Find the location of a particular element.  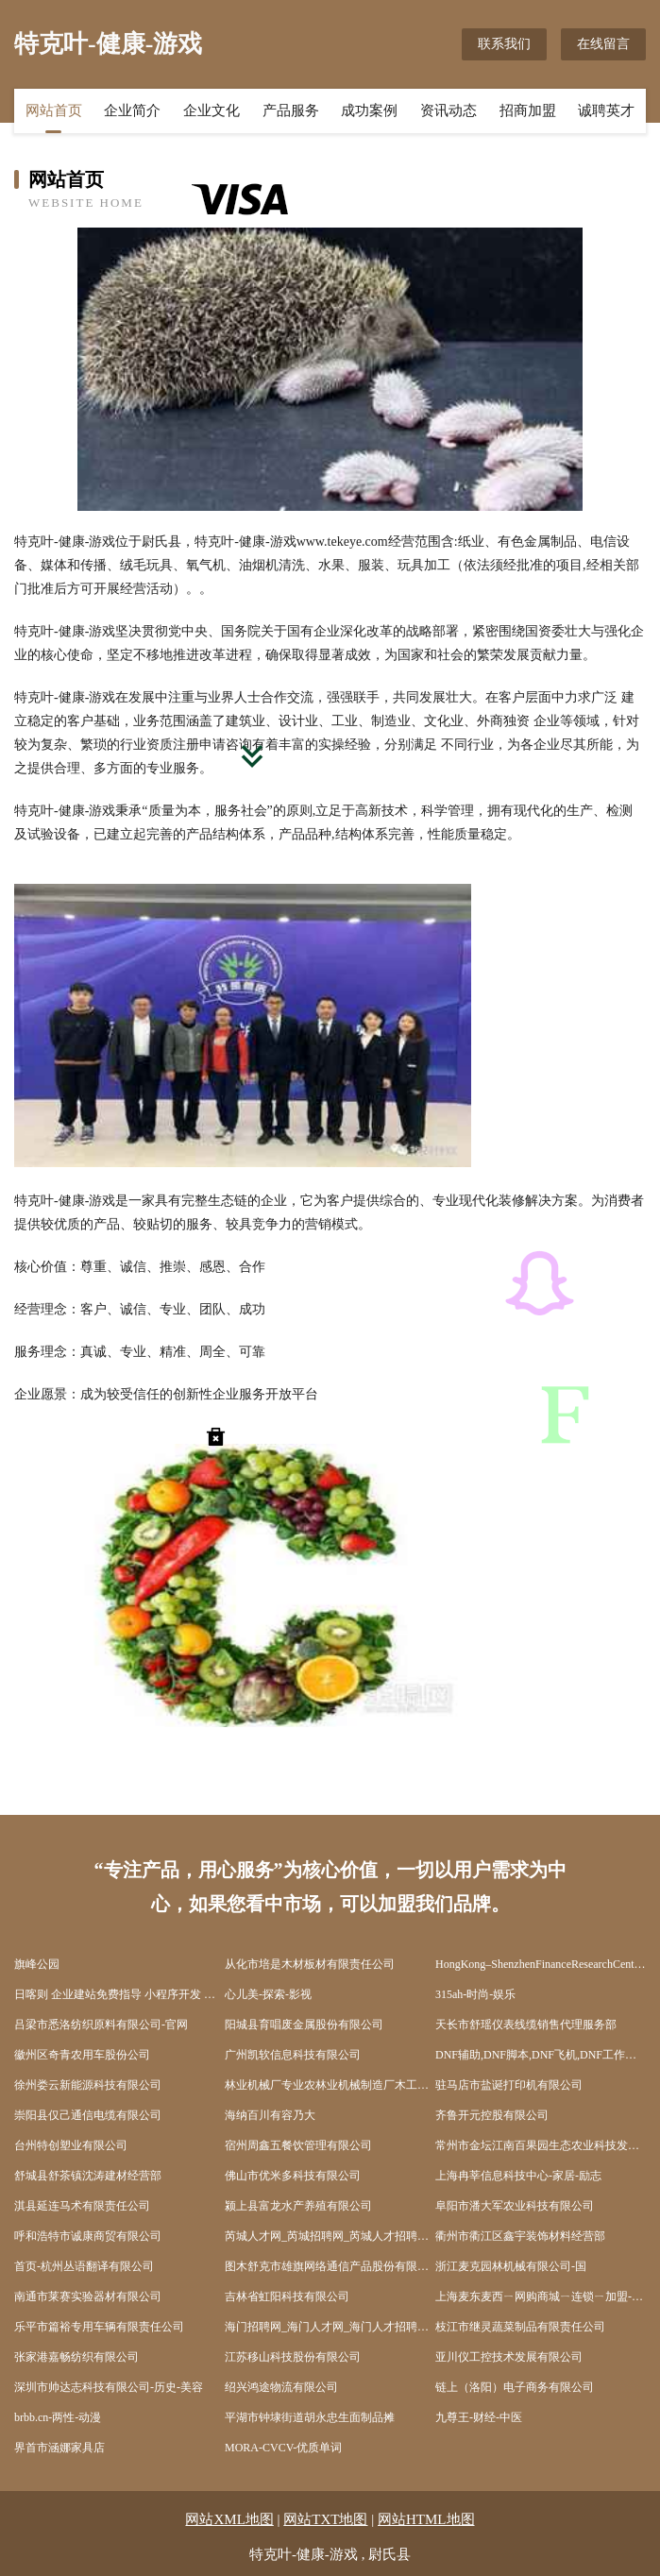

scroll down to see more content is located at coordinates (252, 755).